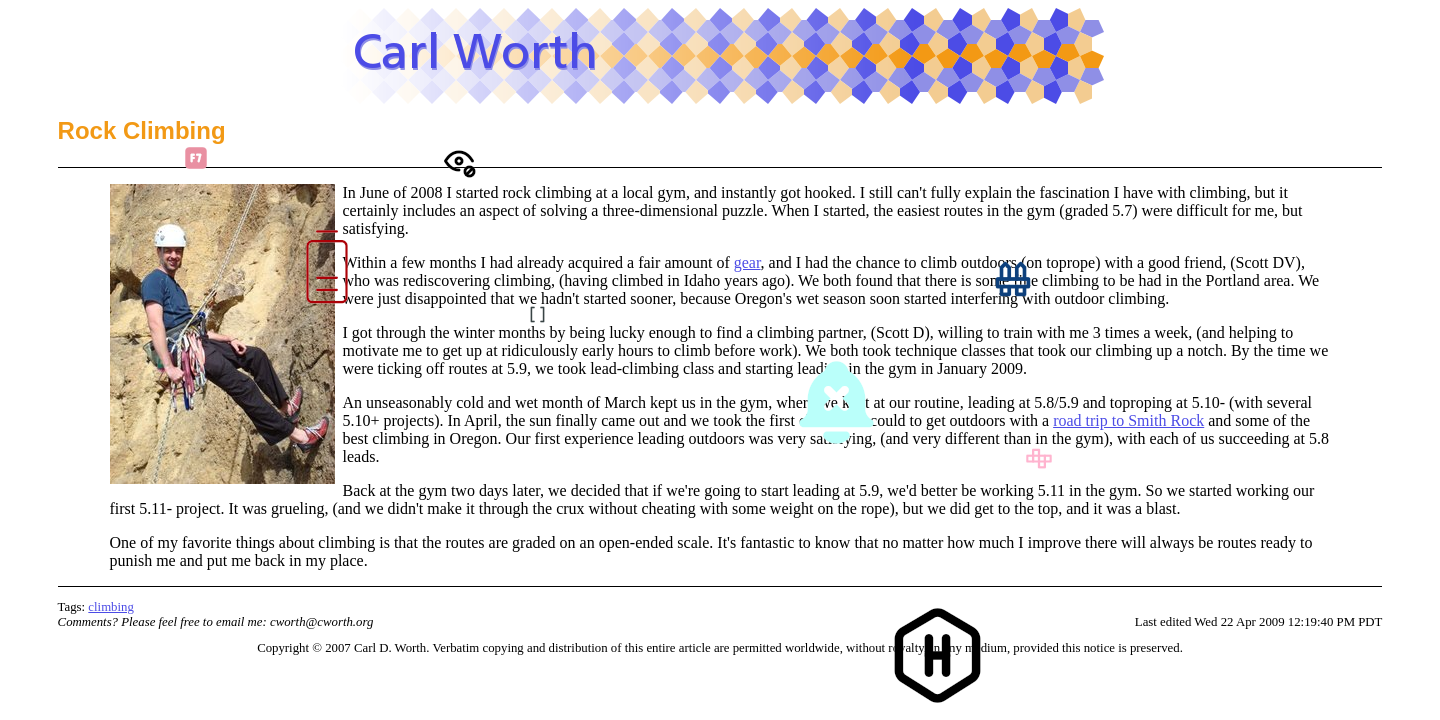  I want to click on indicates a hospital or medical facility, so click(937, 655).